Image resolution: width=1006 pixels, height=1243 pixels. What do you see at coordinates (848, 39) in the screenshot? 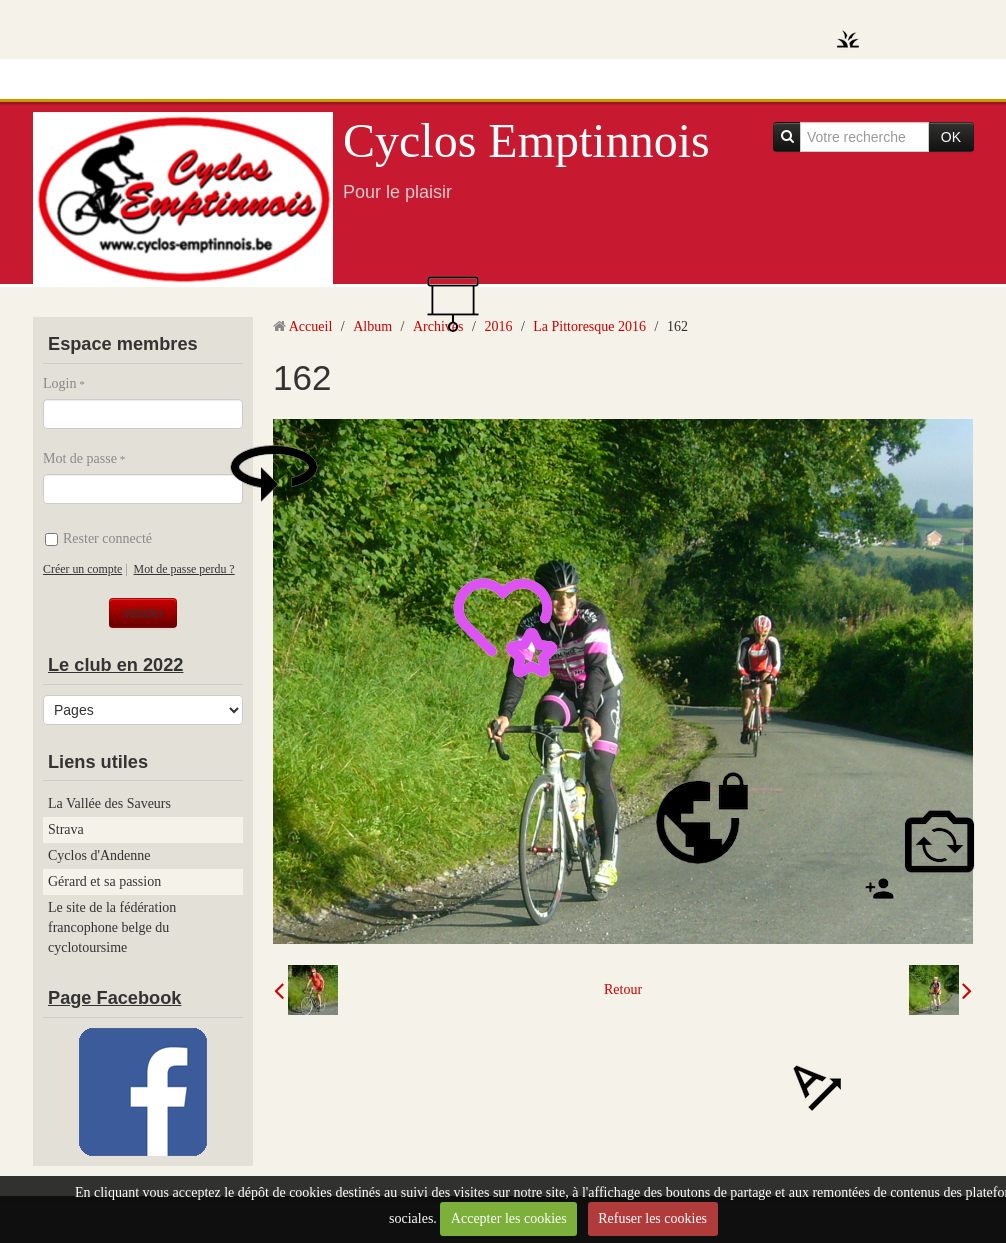
I see `indicates a park or green space` at bounding box center [848, 39].